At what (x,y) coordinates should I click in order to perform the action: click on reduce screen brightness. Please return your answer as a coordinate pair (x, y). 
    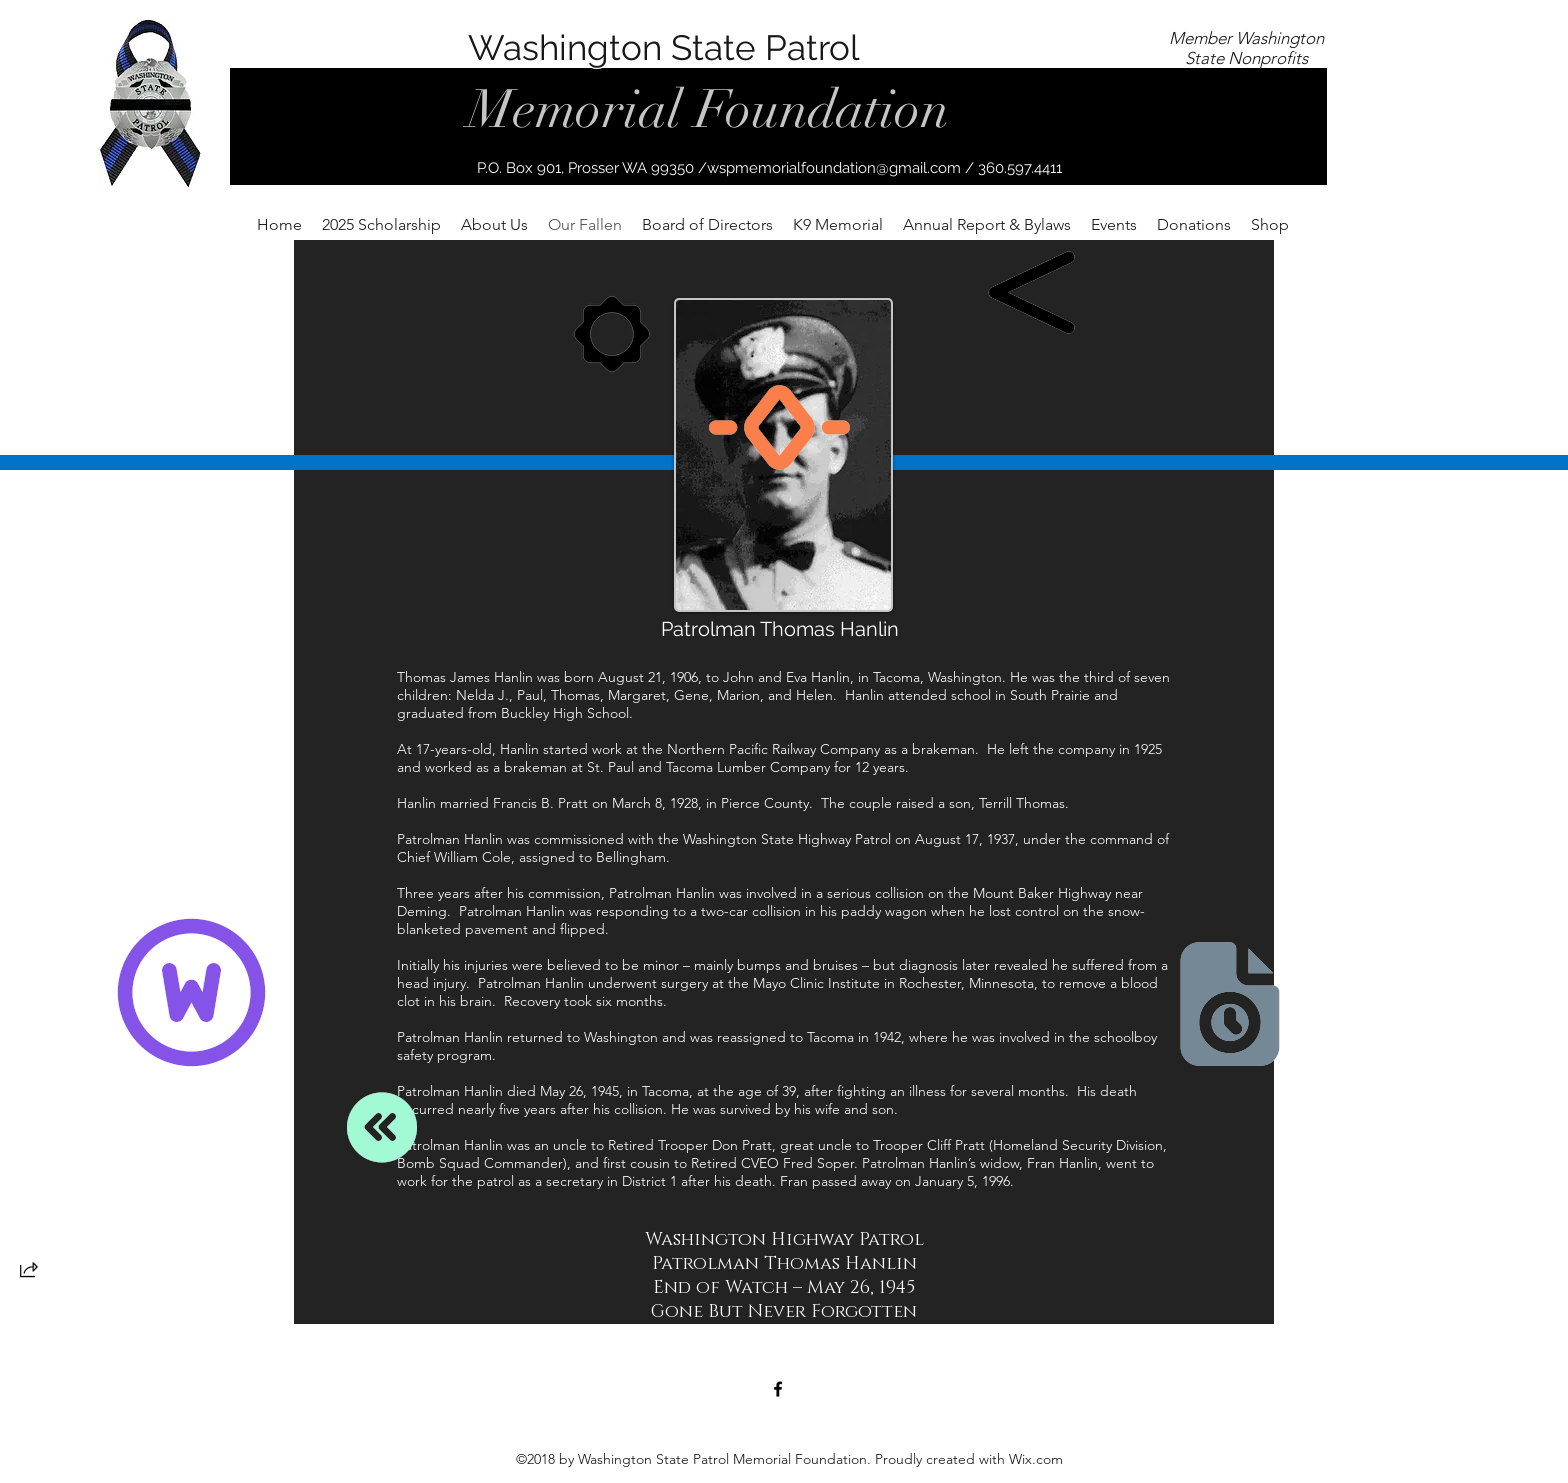
    Looking at the image, I should click on (612, 334).